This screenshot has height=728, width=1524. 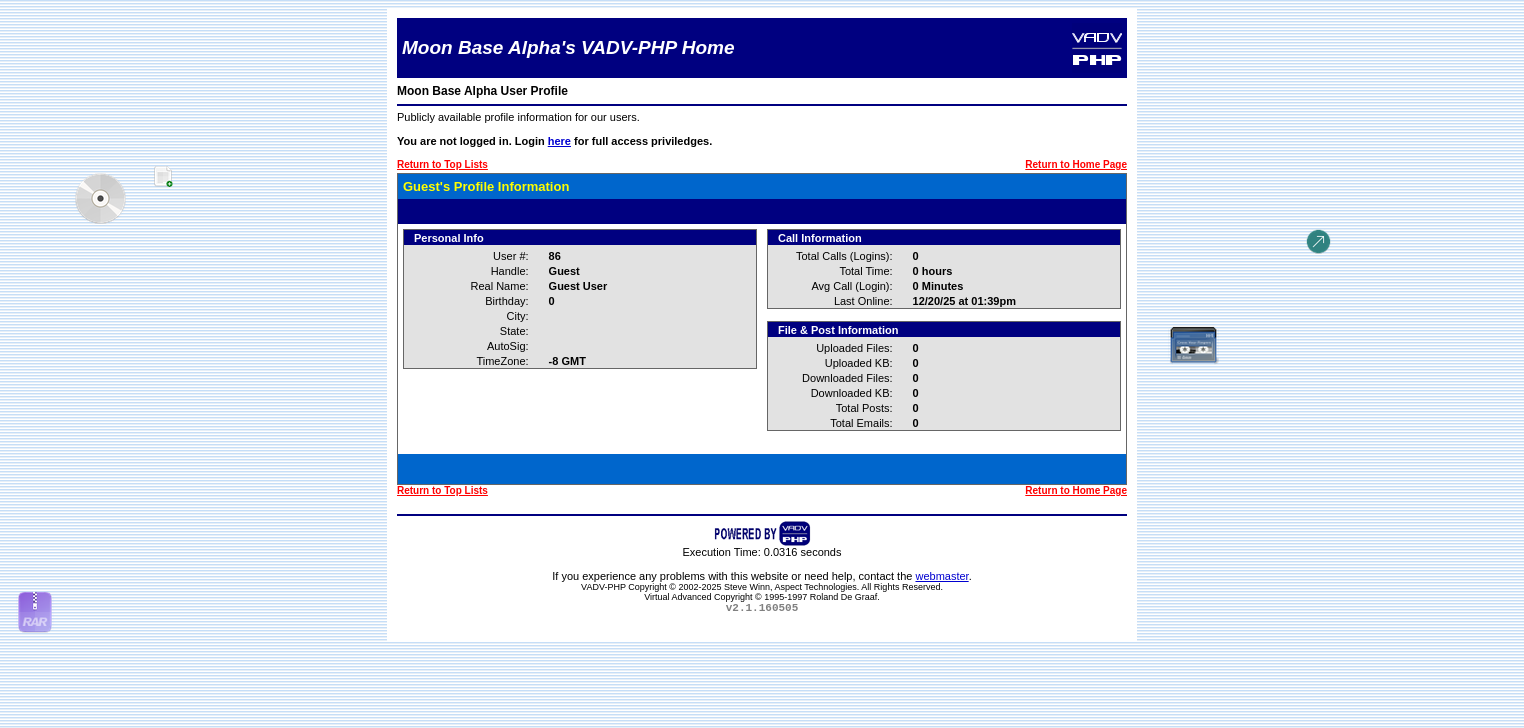 What do you see at coordinates (1193, 346) in the screenshot?
I see `indicates tape or cassette media storage` at bounding box center [1193, 346].